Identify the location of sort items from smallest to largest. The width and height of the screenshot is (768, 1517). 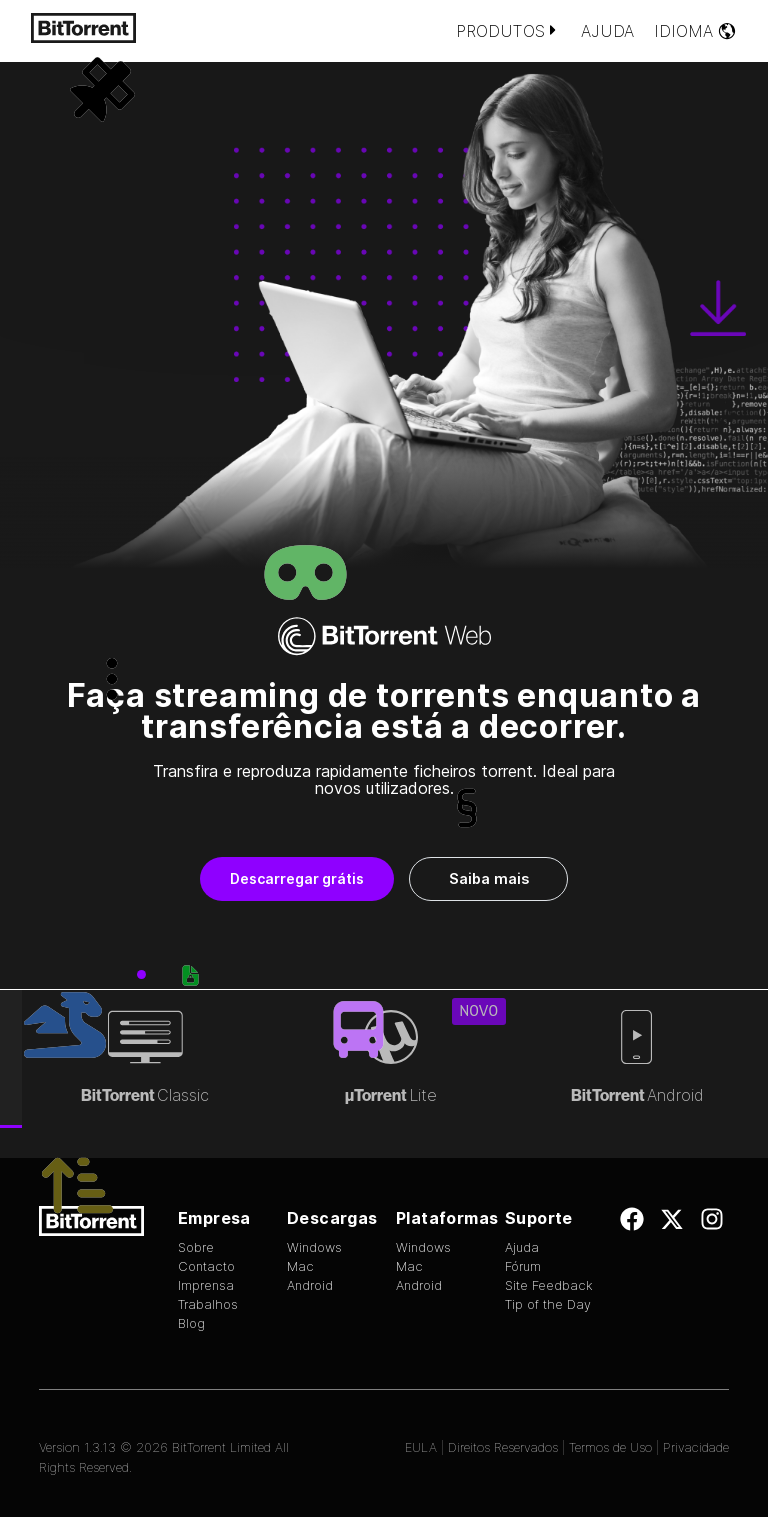
(77, 1185).